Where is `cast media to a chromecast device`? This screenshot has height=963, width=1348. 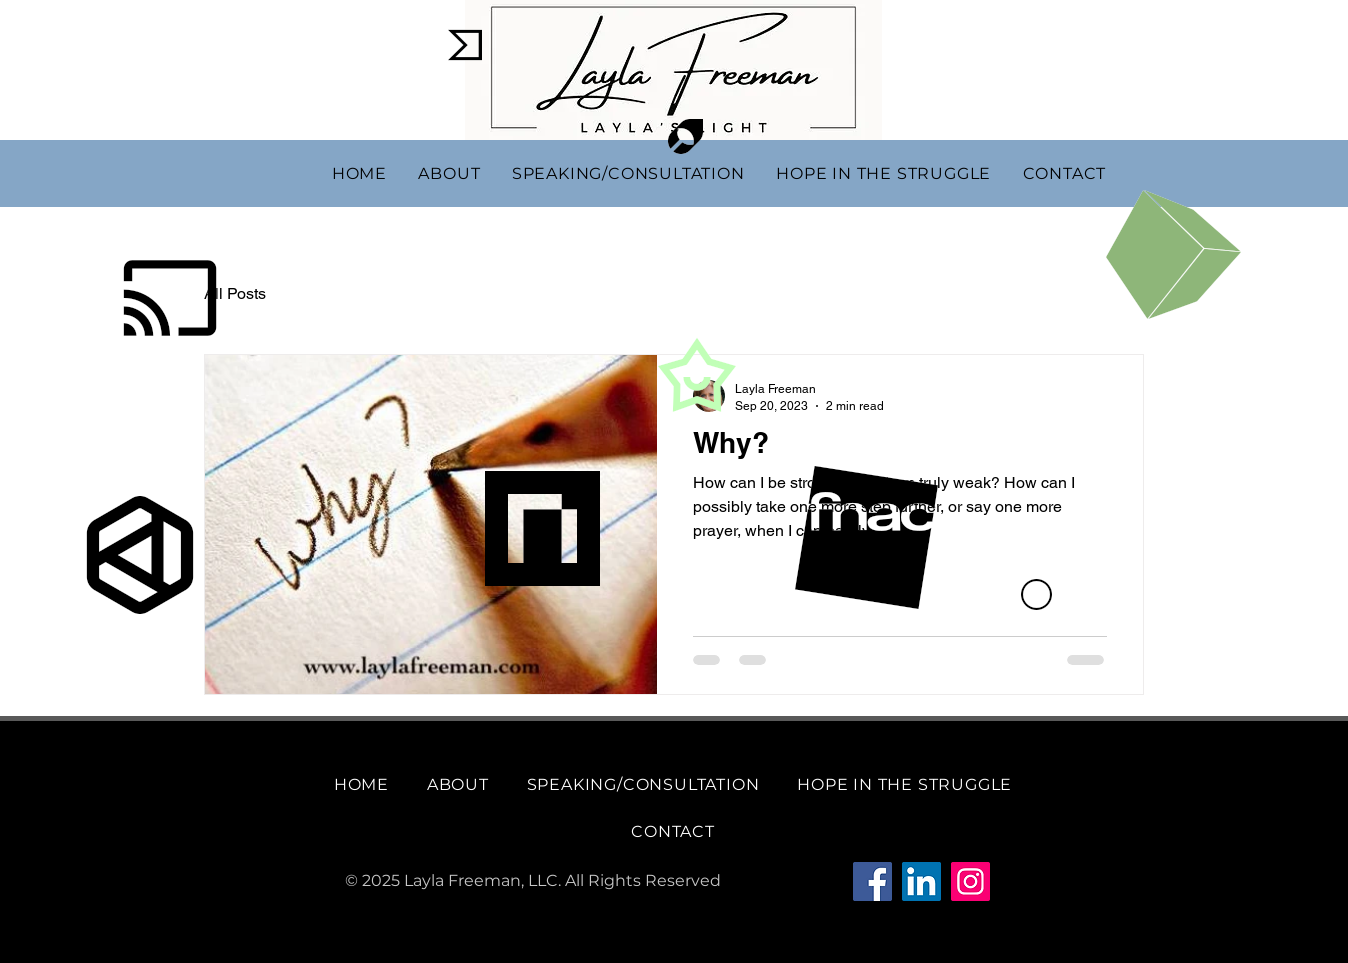 cast media to a chromecast device is located at coordinates (170, 298).